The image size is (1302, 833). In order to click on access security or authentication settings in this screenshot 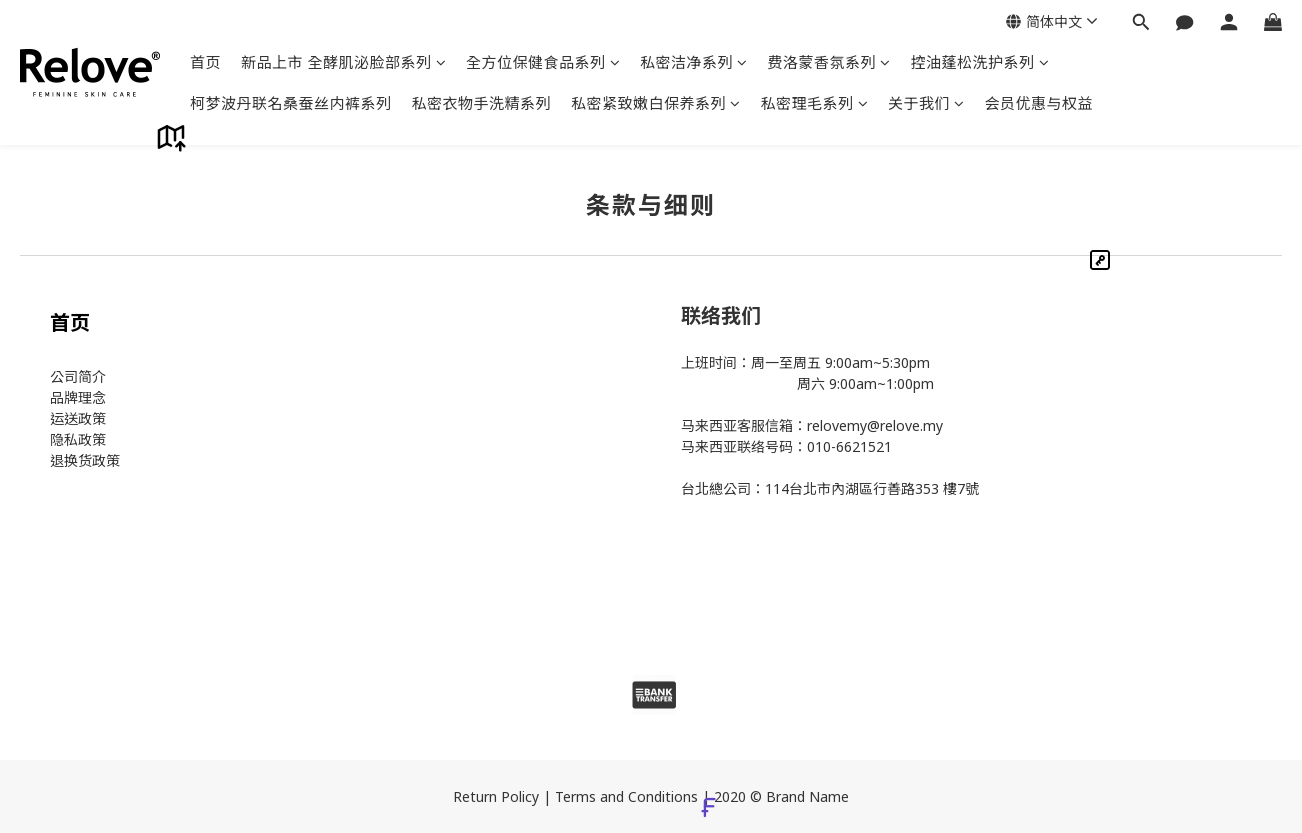, I will do `click(1100, 260)`.